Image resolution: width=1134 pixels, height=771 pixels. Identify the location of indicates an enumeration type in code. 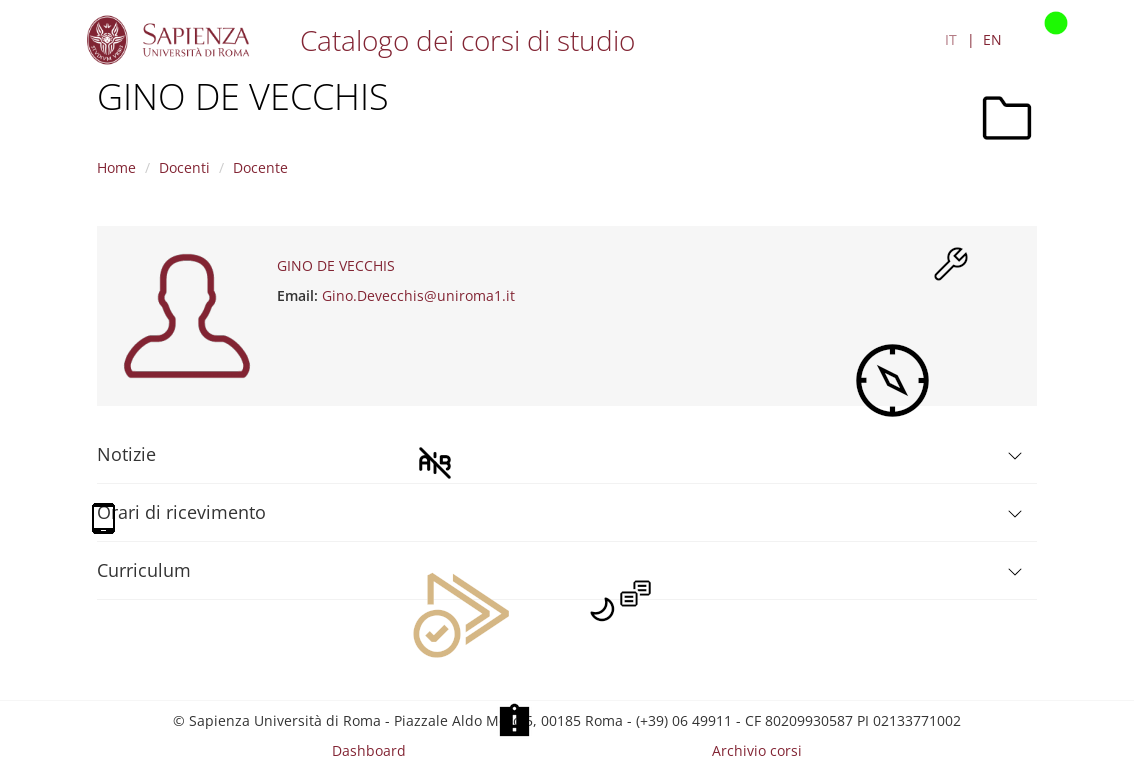
(635, 593).